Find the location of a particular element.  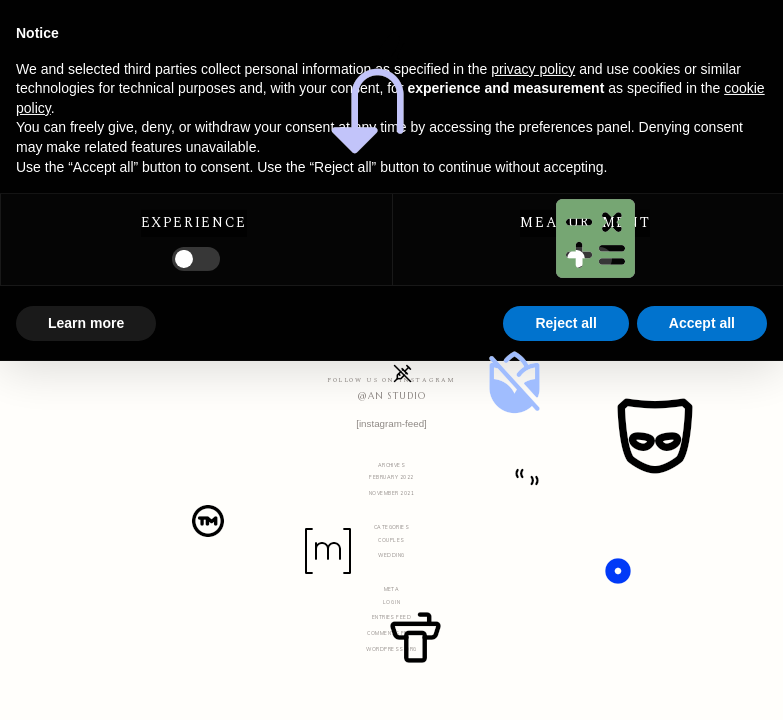

indicates an unread notification or new item is located at coordinates (618, 571).